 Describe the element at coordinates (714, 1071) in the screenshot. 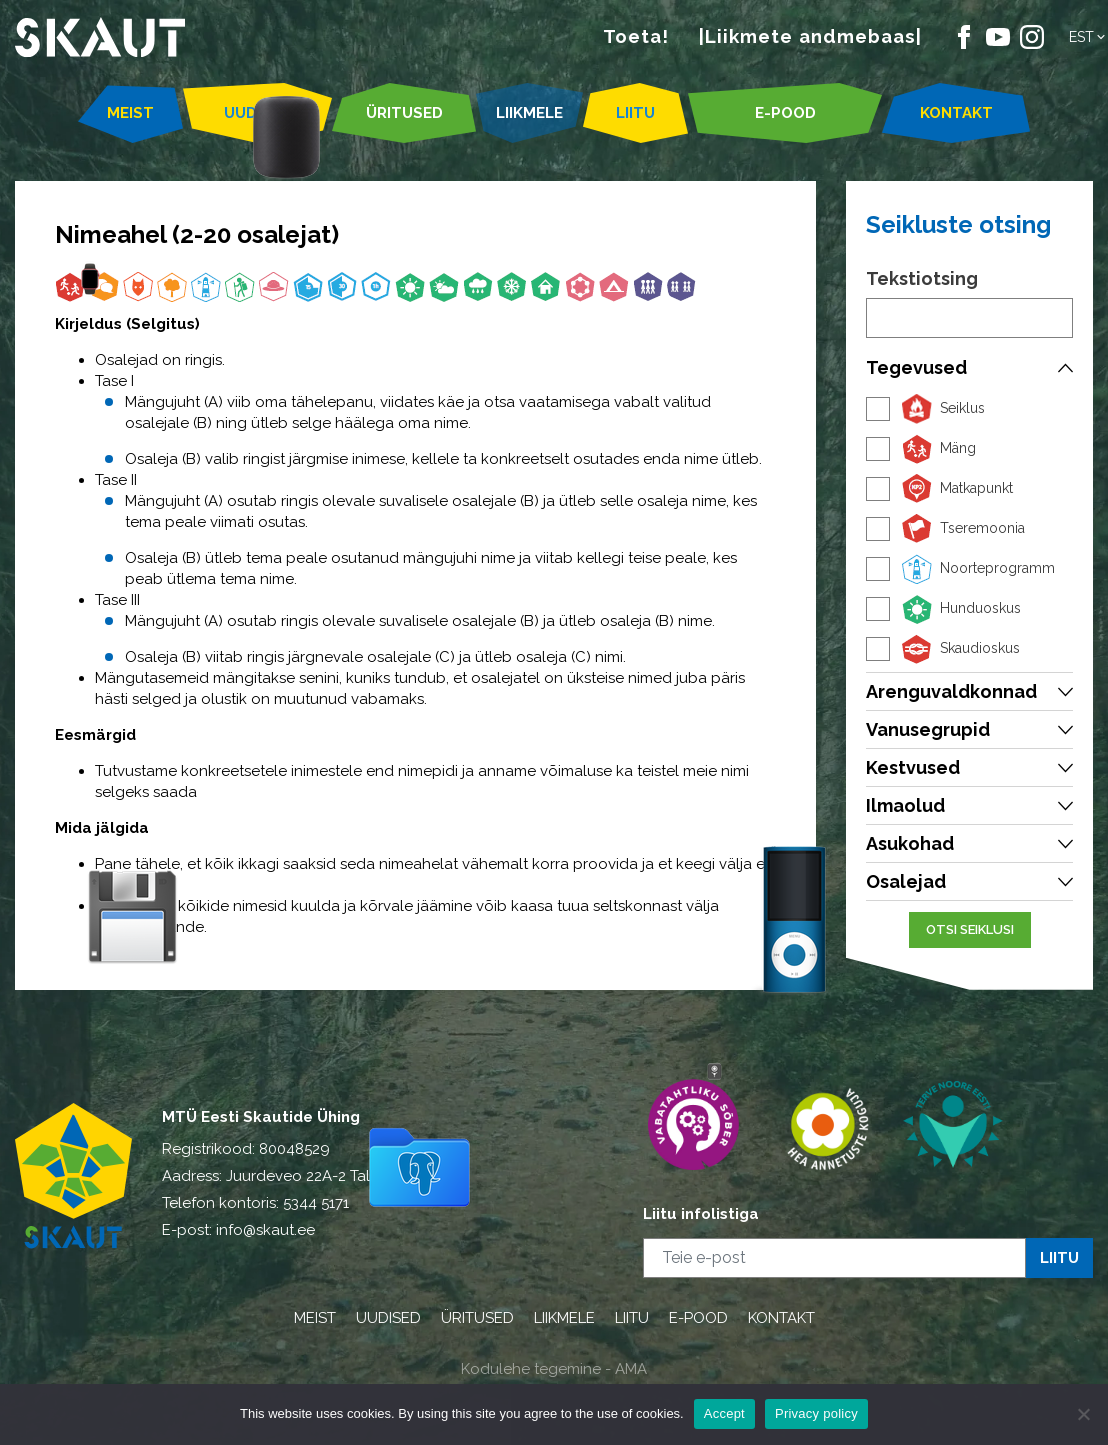

I see `archive selected email messages` at that location.